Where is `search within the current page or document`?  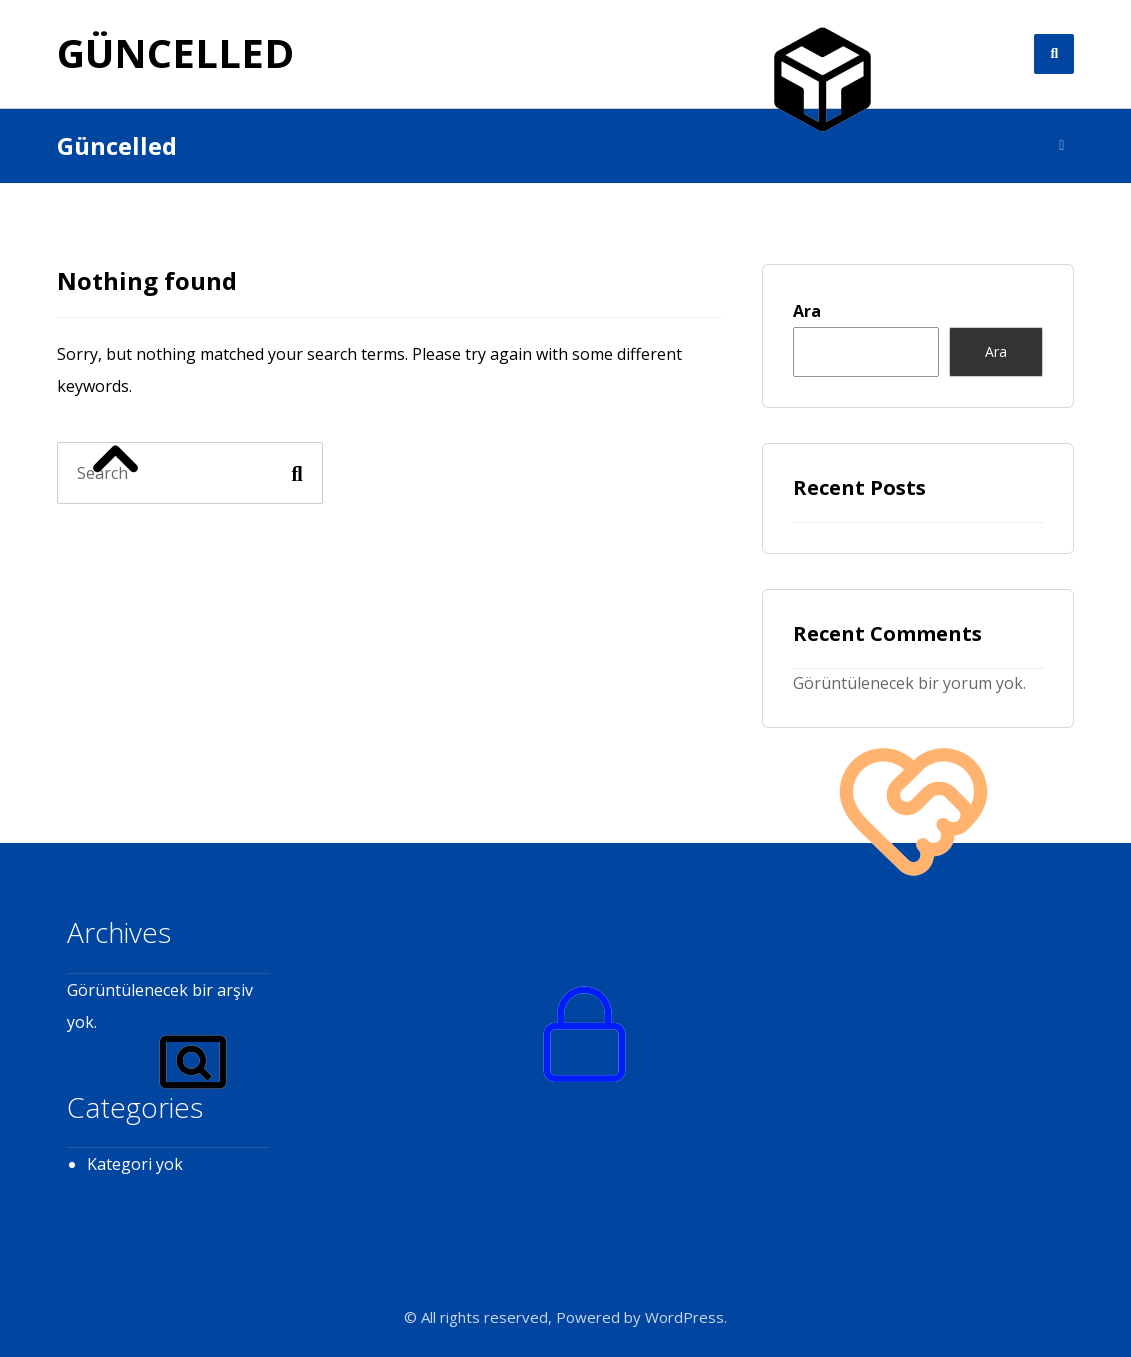 search within the current page or document is located at coordinates (193, 1062).